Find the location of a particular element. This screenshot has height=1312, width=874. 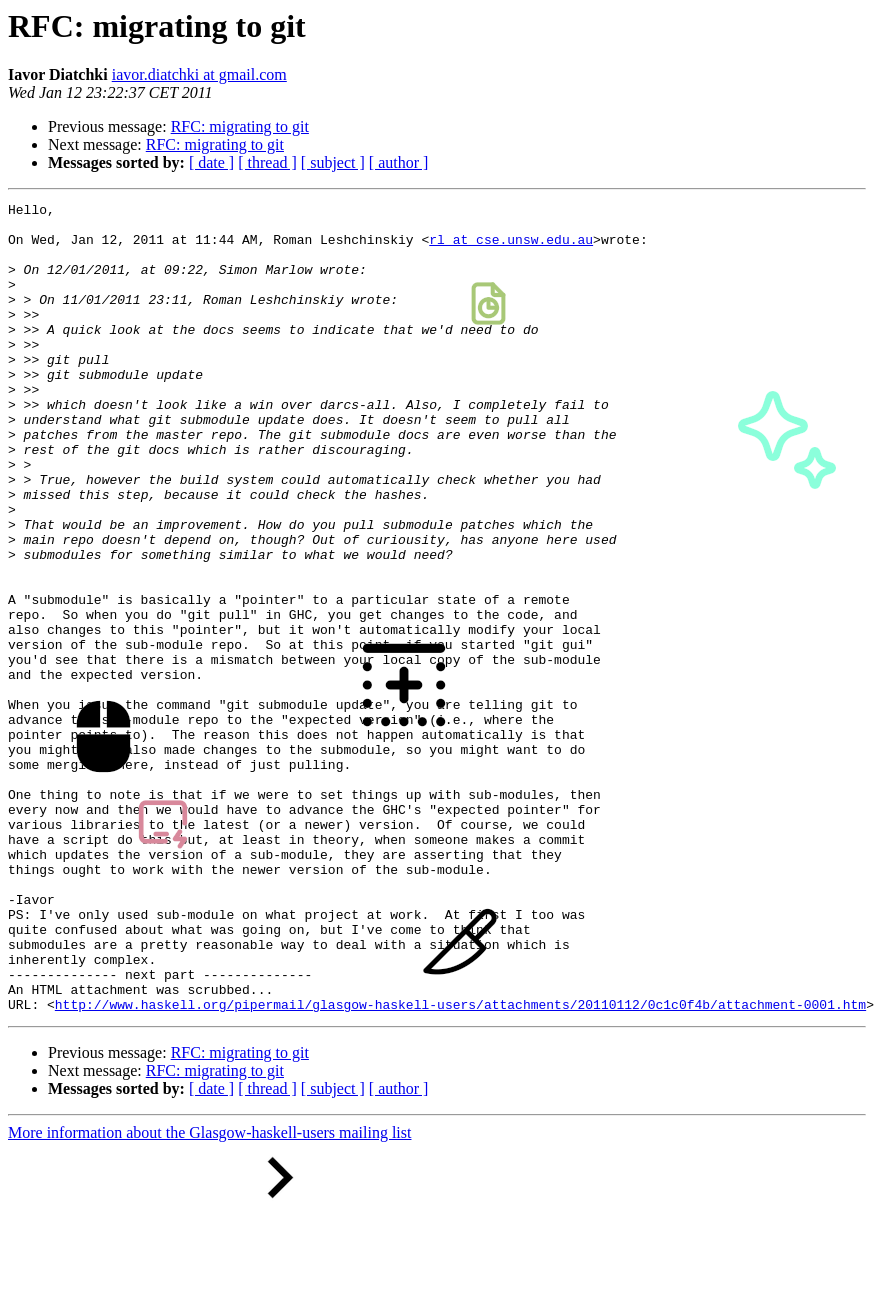

access cutting or slicing tools is located at coordinates (460, 943).